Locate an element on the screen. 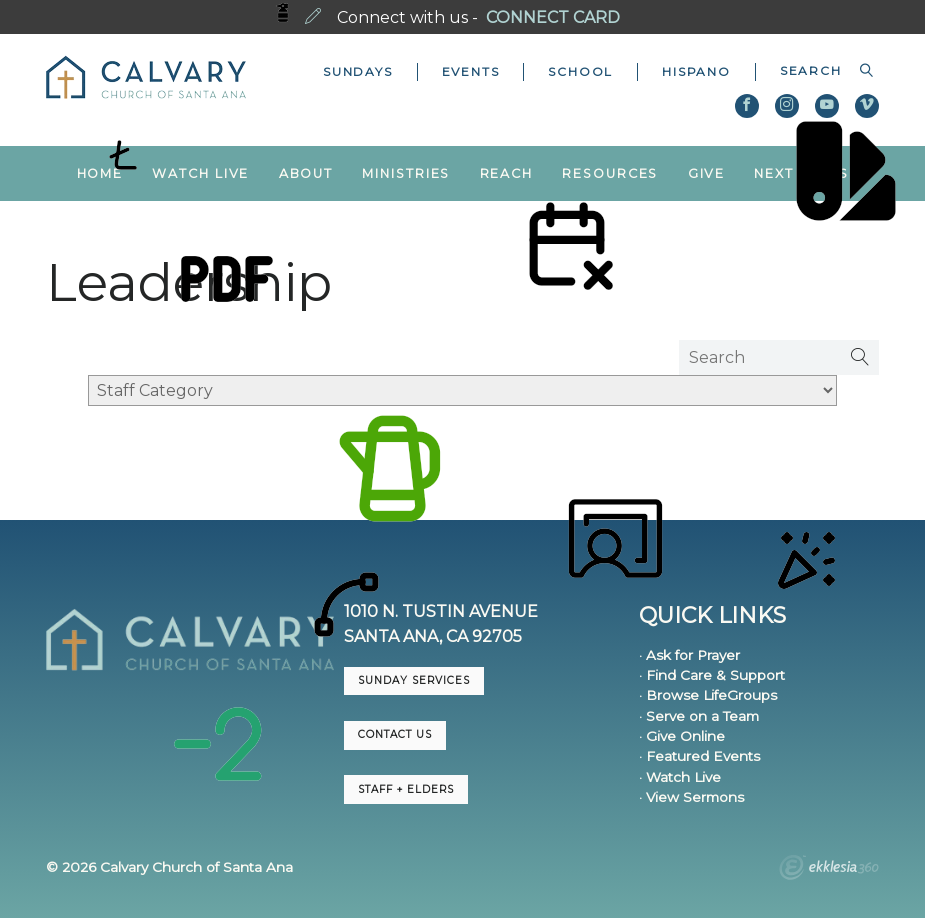  remove an event from your calendar is located at coordinates (567, 244).